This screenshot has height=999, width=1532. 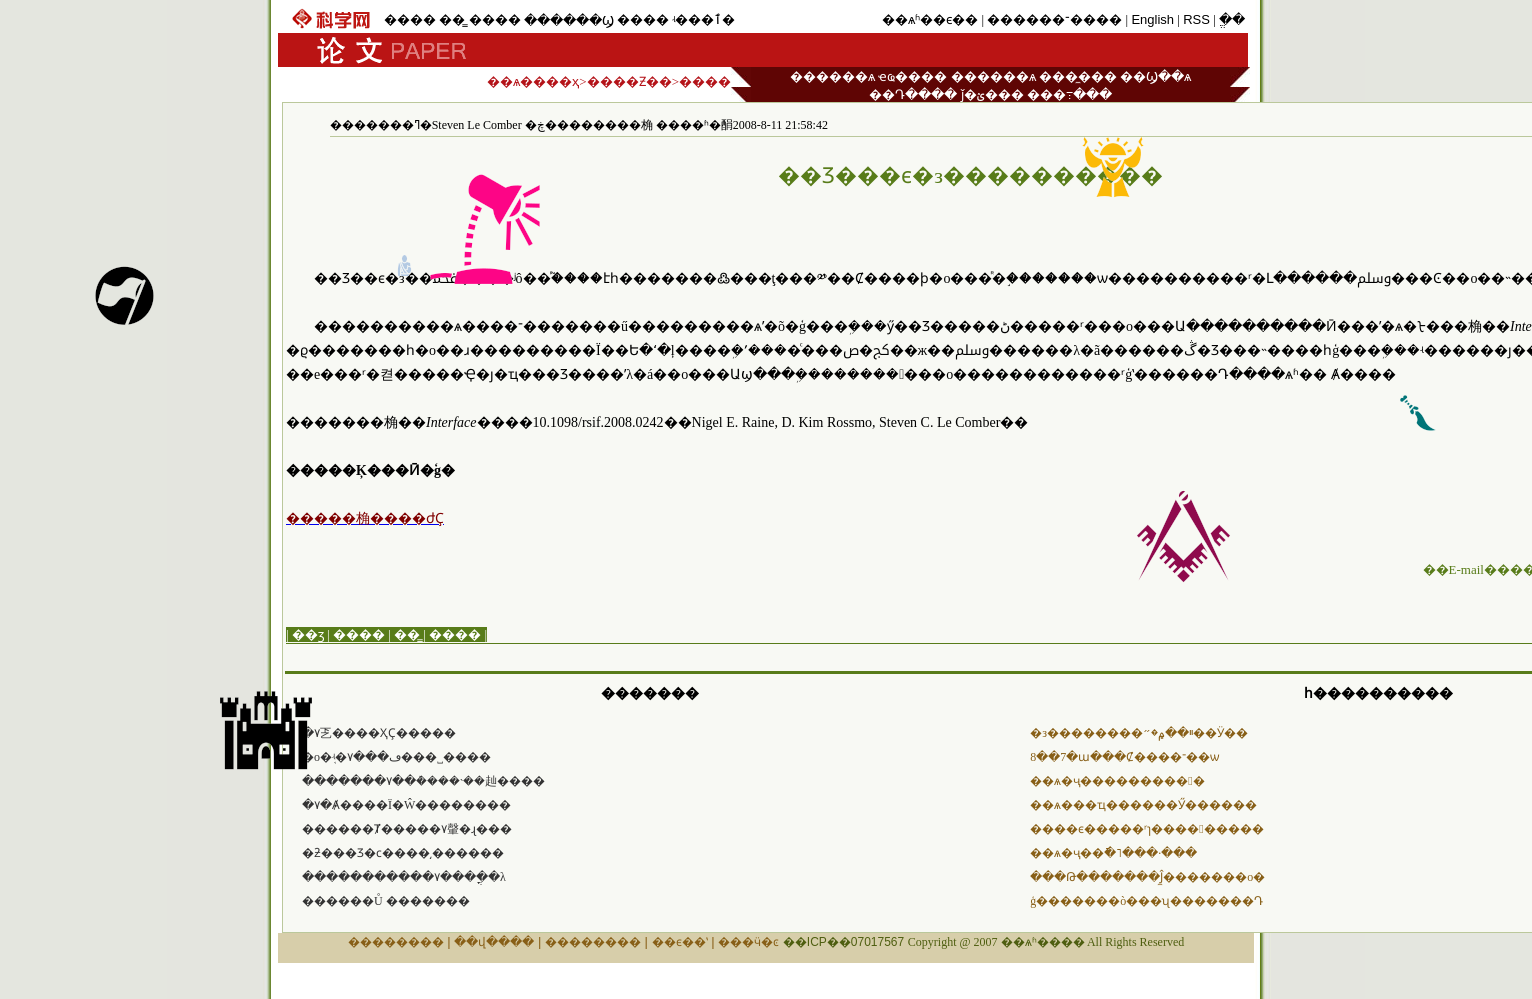 I want to click on equip a bone knife weapon, so click(x=1418, y=413).